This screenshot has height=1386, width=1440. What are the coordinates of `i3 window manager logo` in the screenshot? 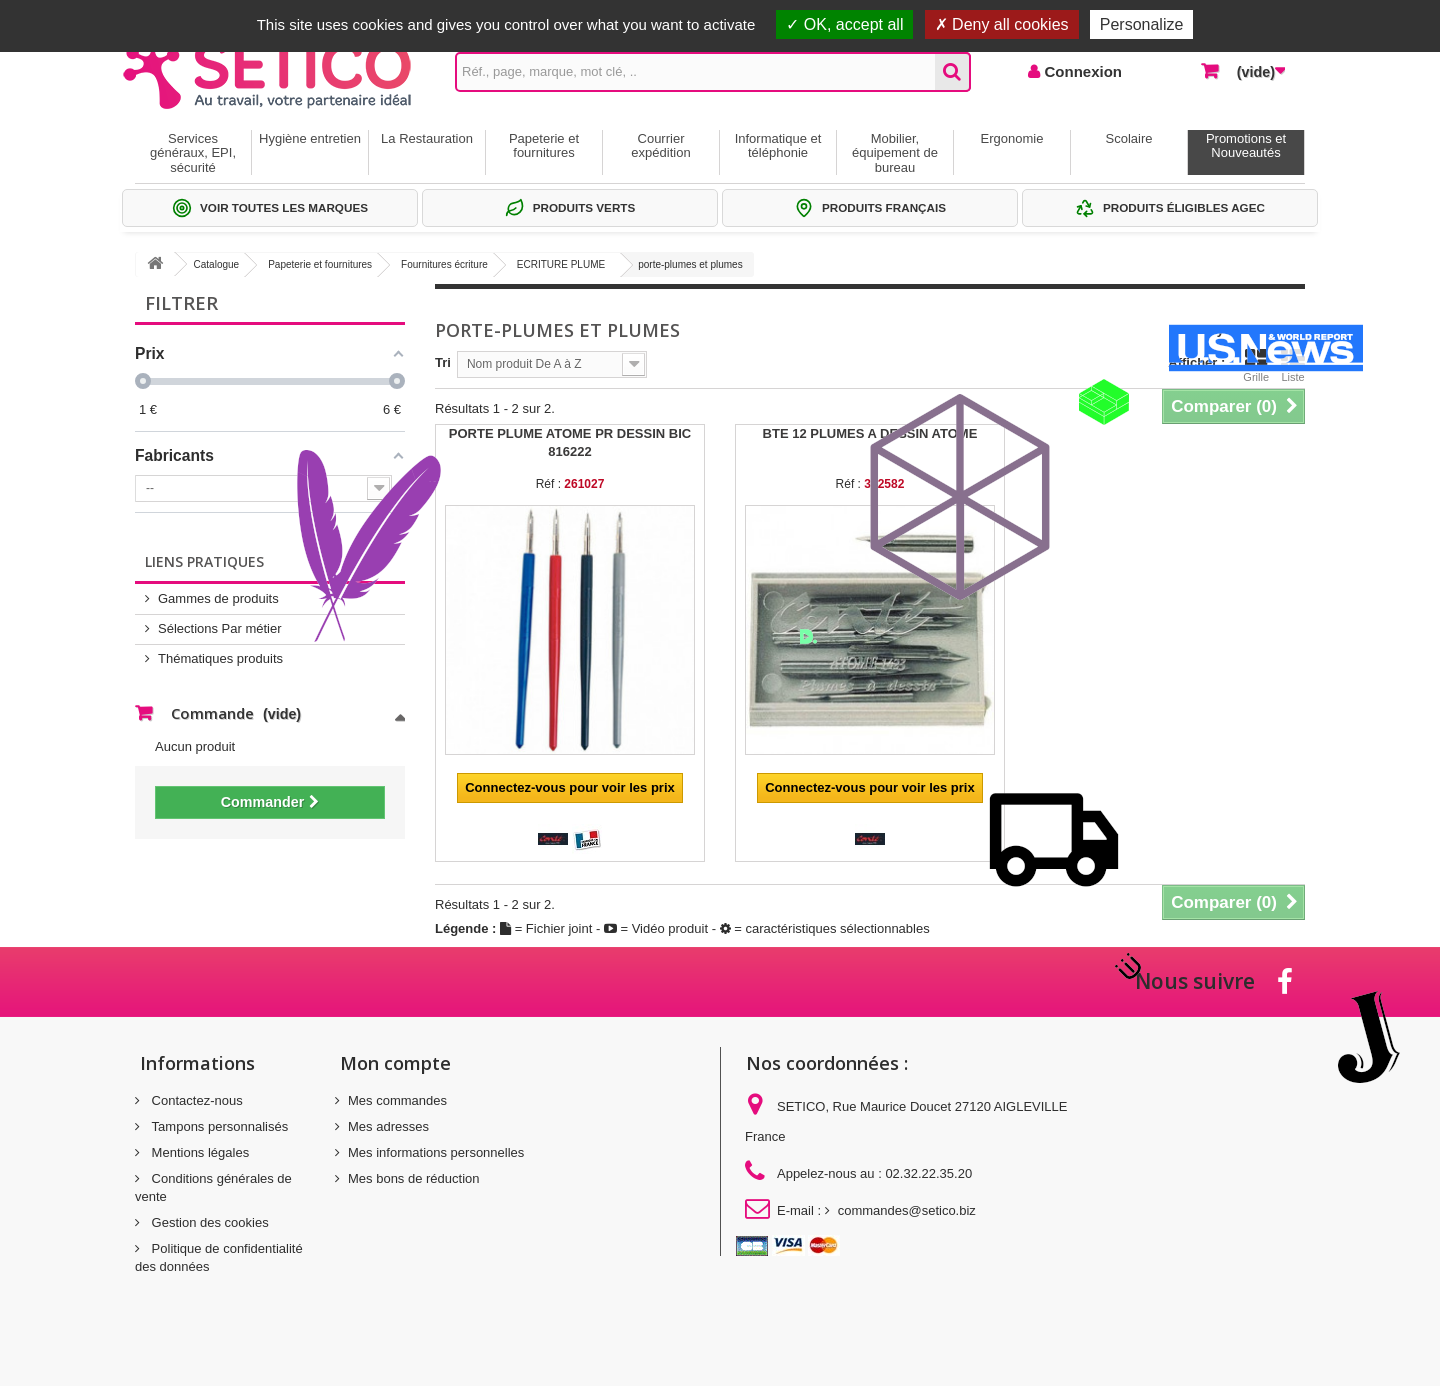 It's located at (1128, 966).